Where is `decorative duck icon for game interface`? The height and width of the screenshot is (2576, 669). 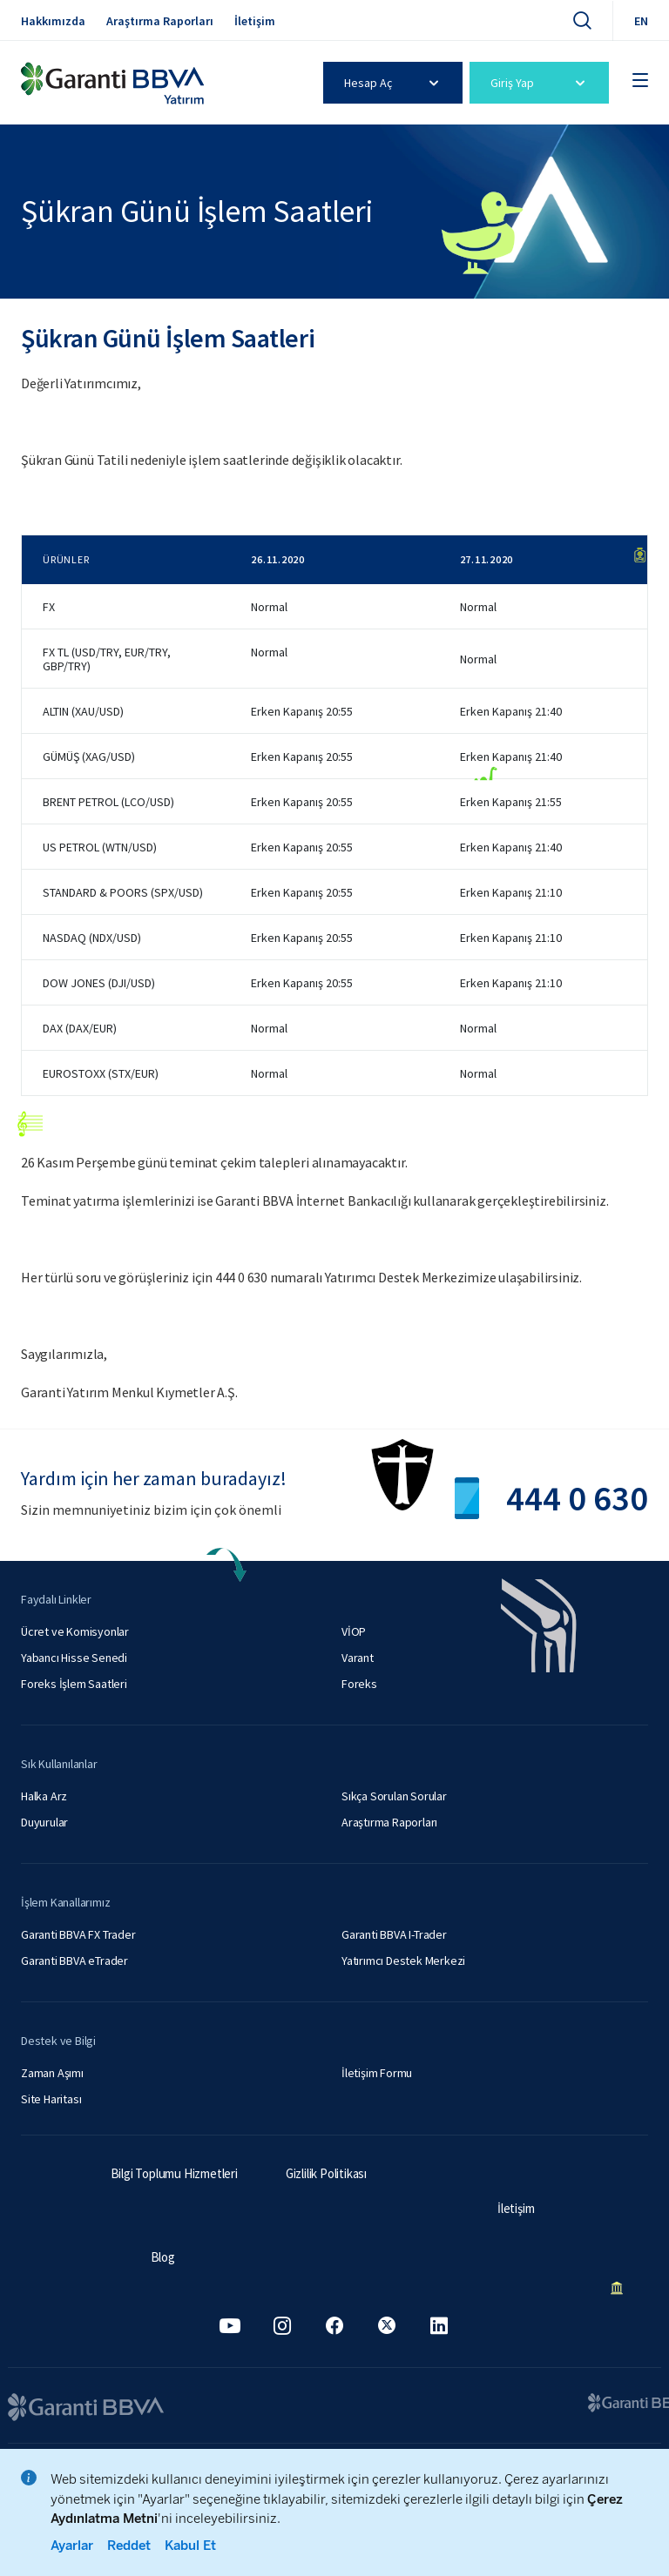 decorative duck icon for game interface is located at coordinates (482, 232).